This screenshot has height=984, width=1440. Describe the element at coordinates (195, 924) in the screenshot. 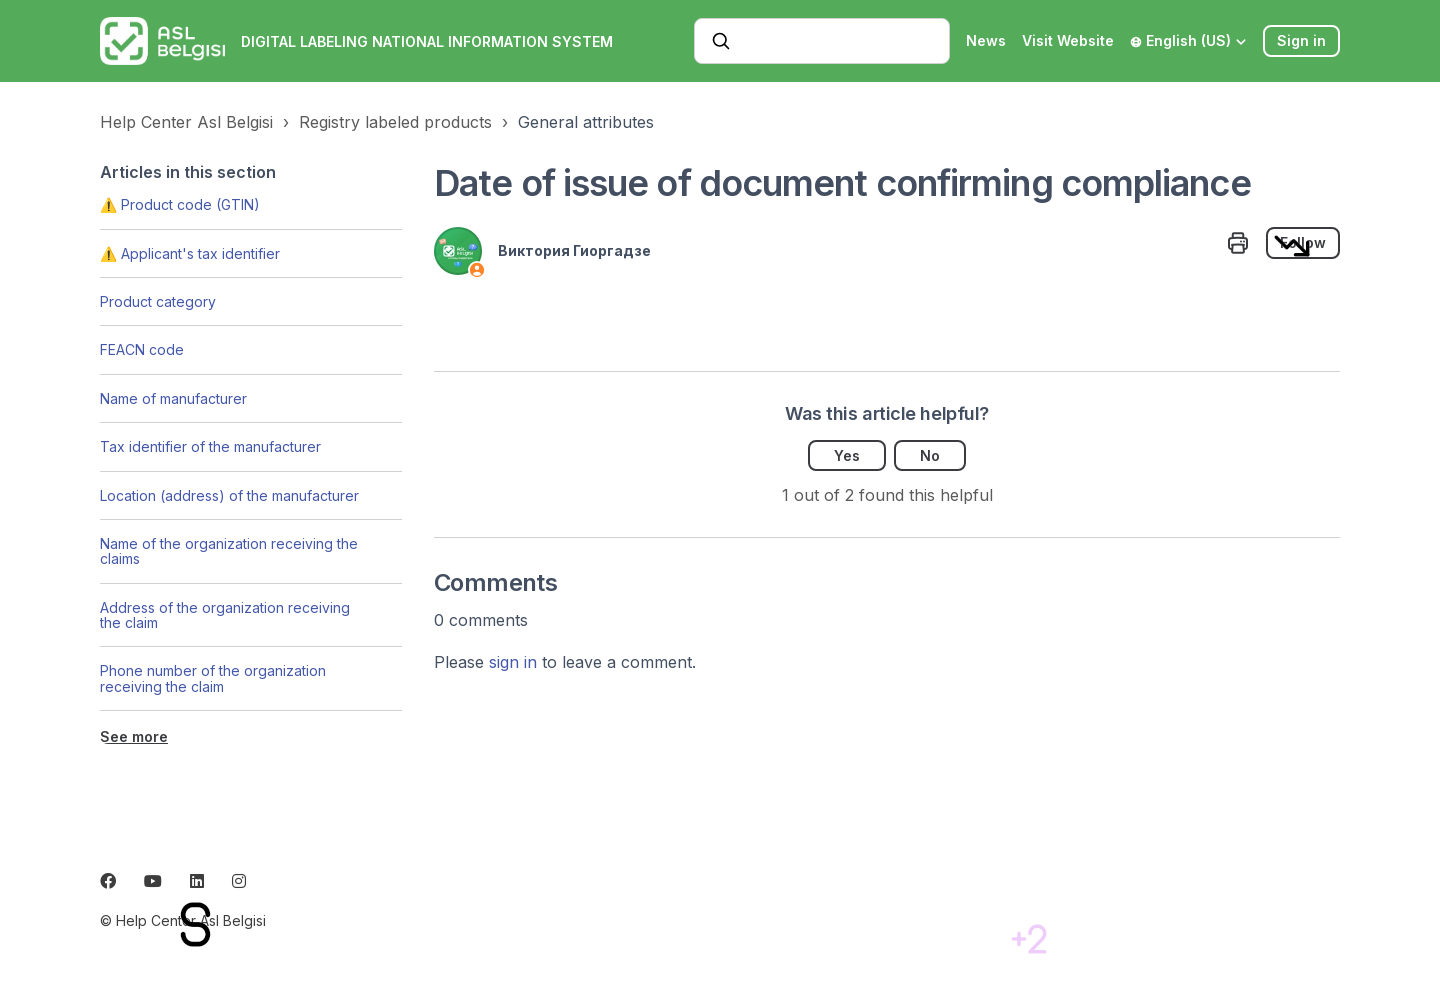

I see `indicates an item starting with the letter S` at that location.